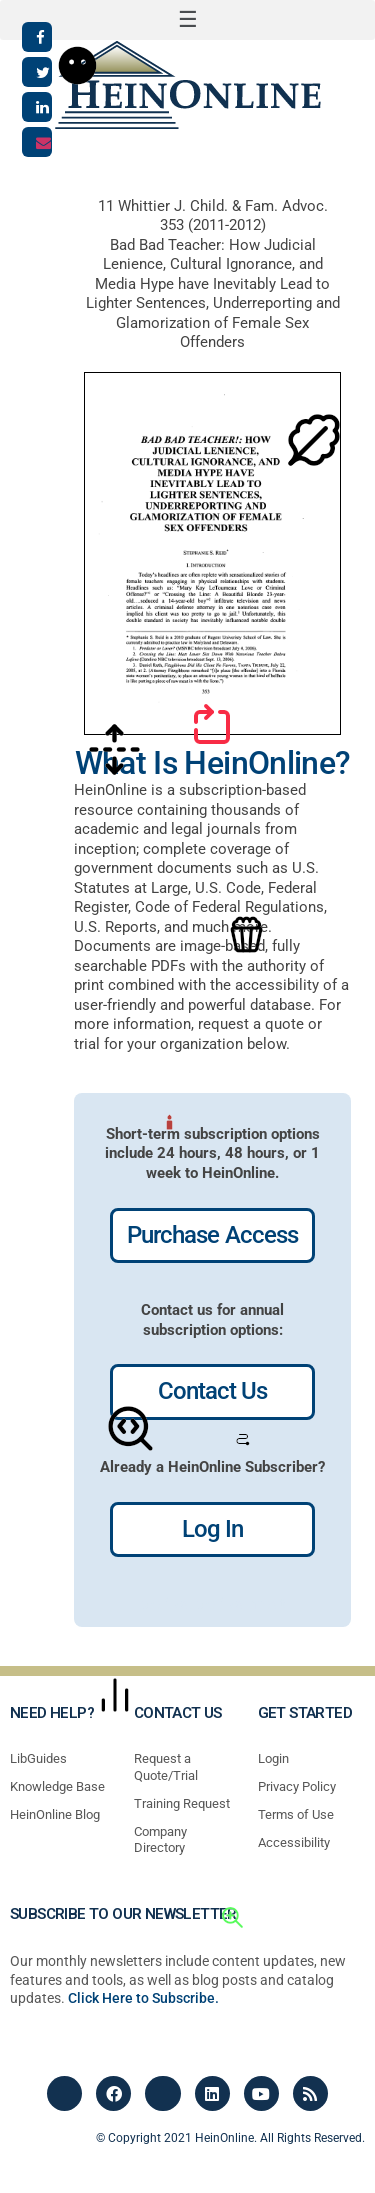  Describe the element at coordinates (77, 65) in the screenshot. I see `indicates neutral or no feedback given` at that location.